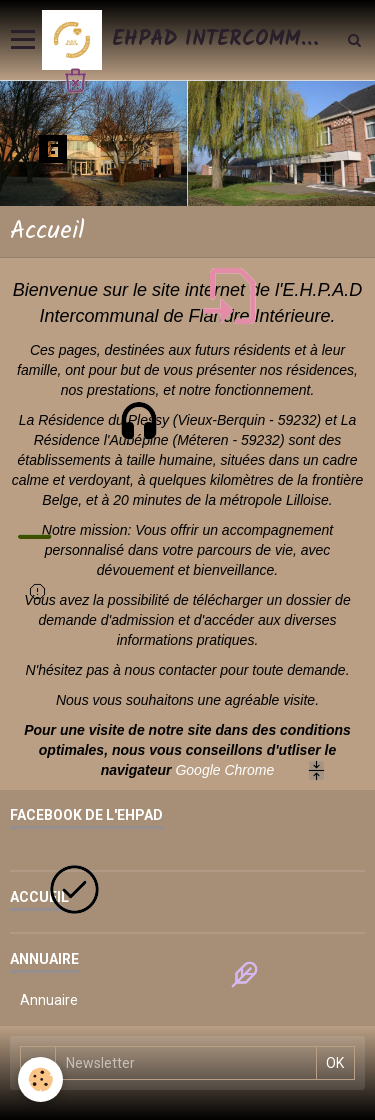 This screenshot has height=1120, width=375. Describe the element at coordinates (244, 975) in the screenshot. I see `compose a new message or post` at that location.